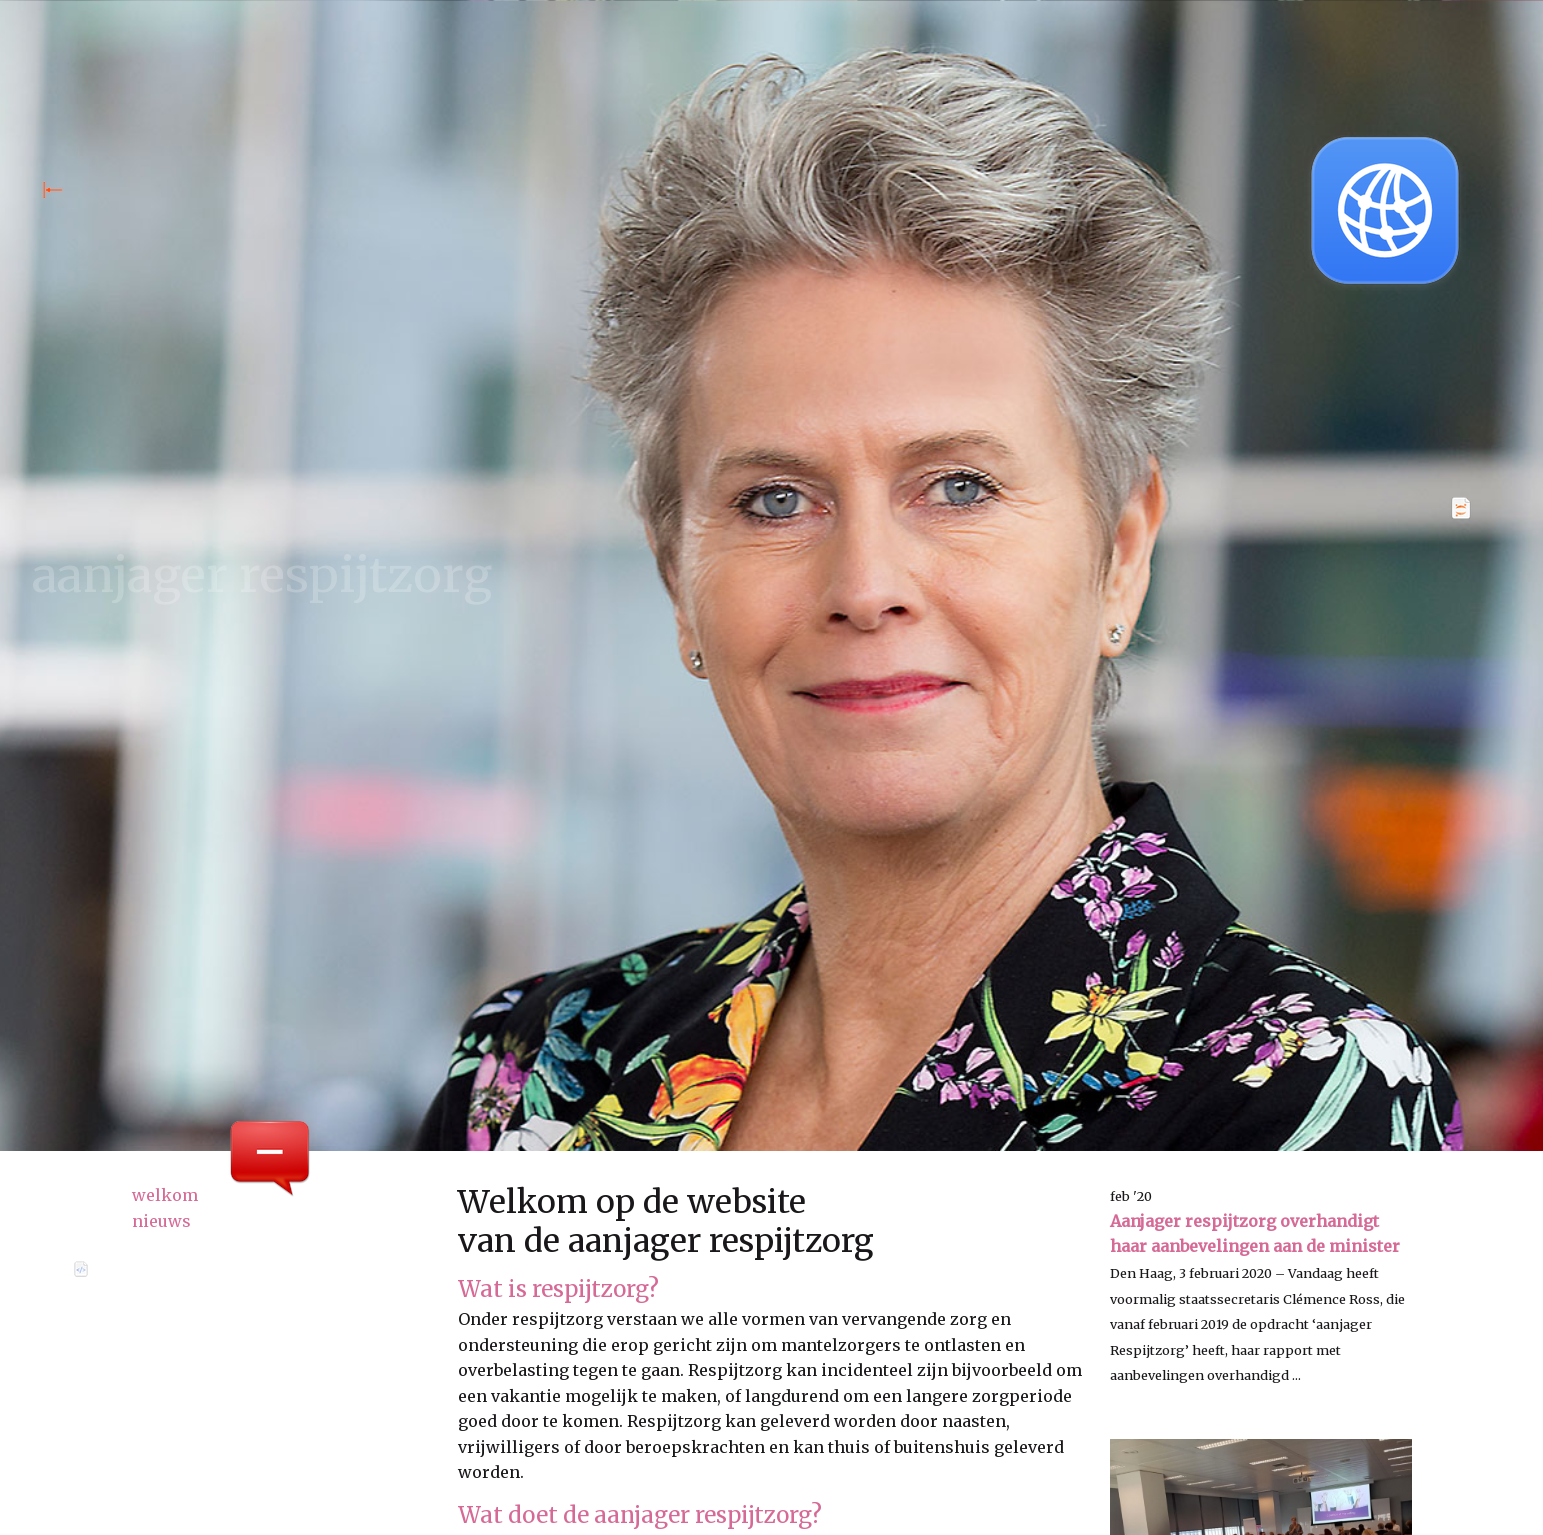 Image resolution: width=1543 pixels, height=1535 pixels. I want to click on open an html document, so click(81, 1269).